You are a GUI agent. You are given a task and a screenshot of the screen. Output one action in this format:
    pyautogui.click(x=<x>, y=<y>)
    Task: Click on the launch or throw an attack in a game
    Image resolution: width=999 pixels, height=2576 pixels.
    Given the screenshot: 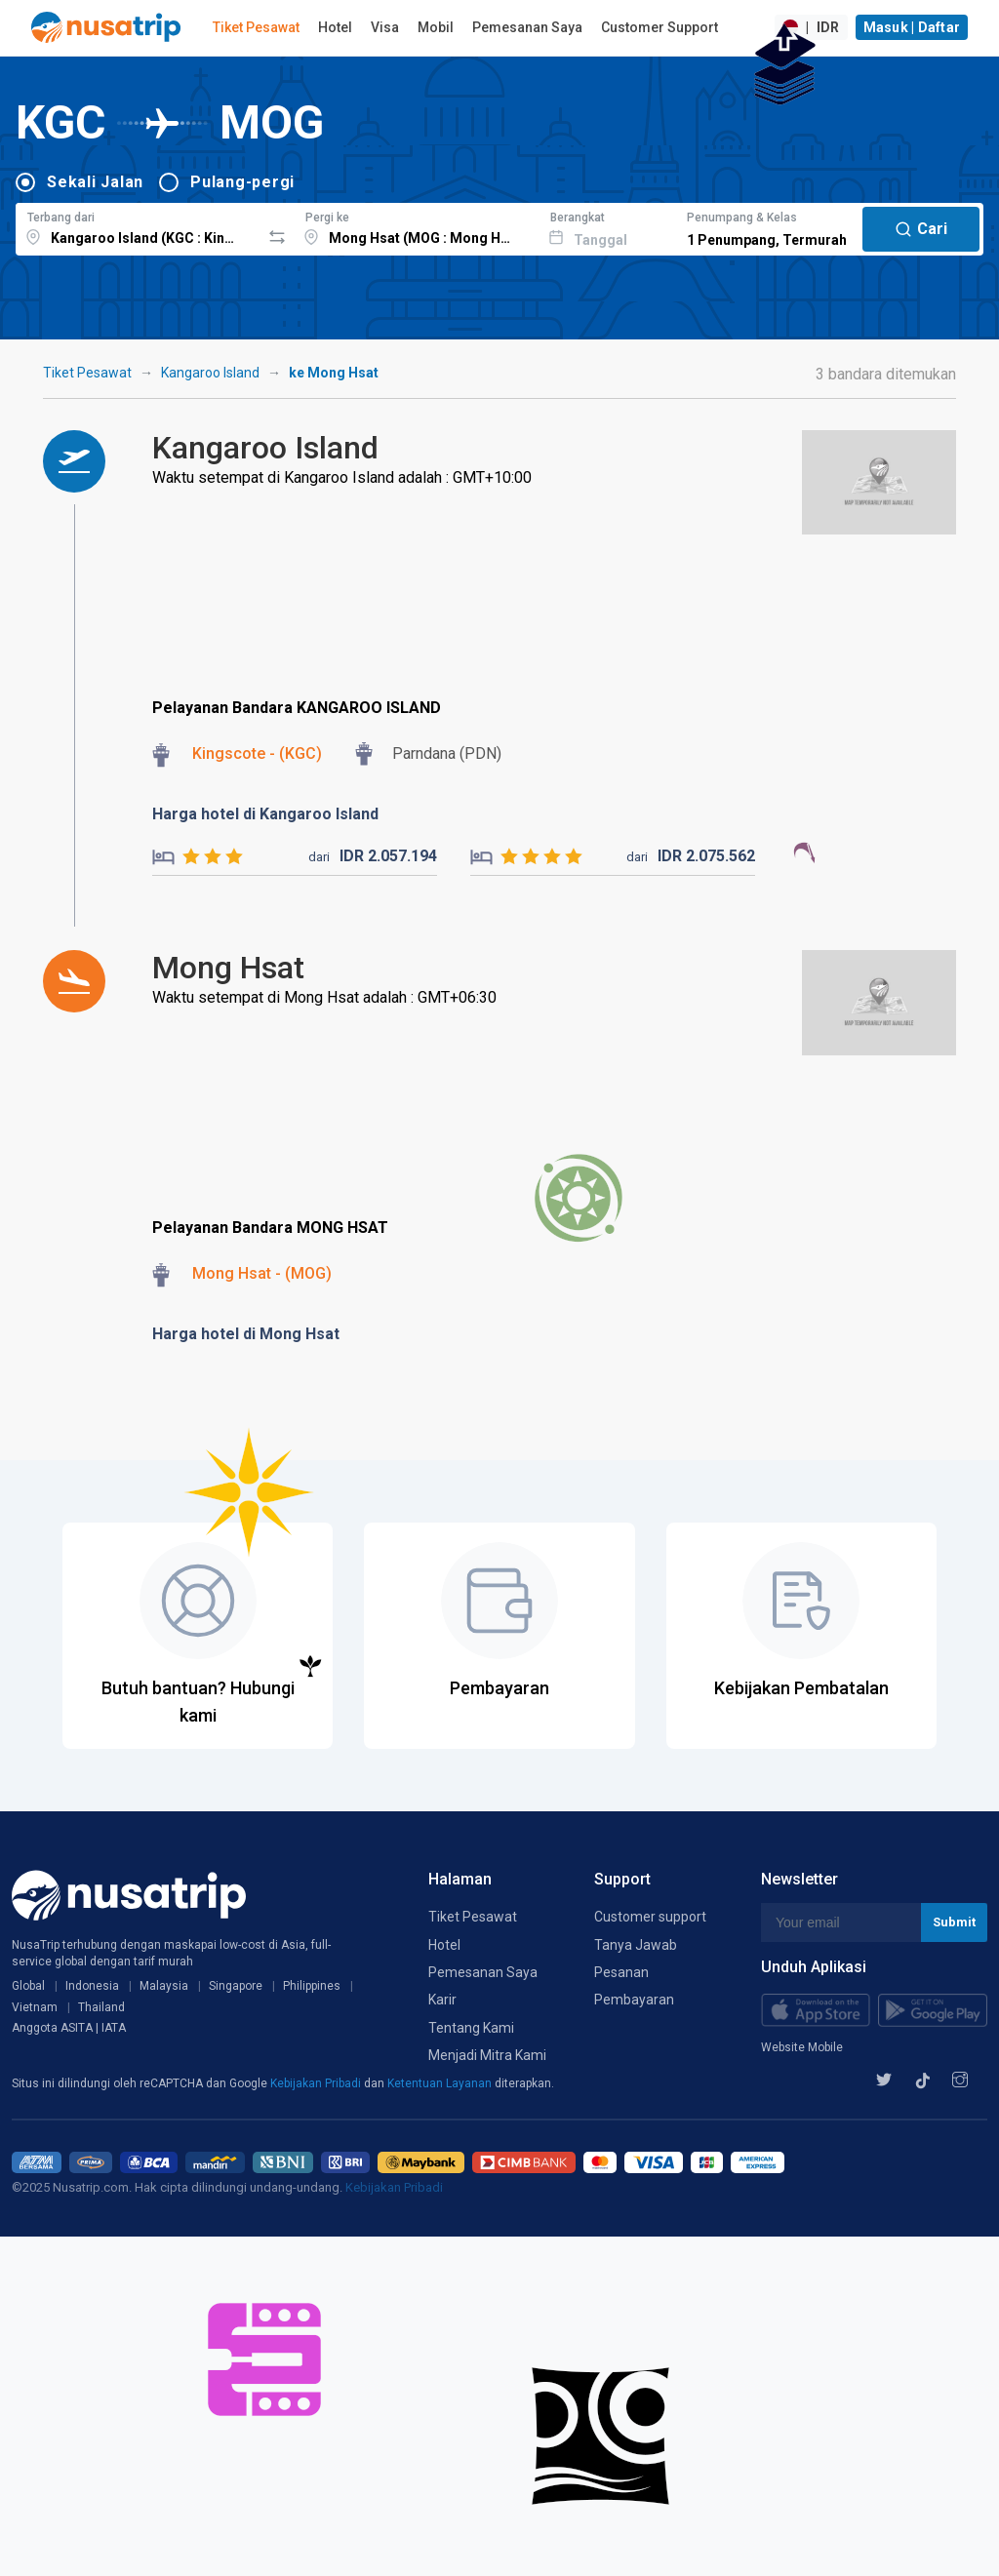 What is the action you would take?
    pyautogui.click(x=804, y=852)
    